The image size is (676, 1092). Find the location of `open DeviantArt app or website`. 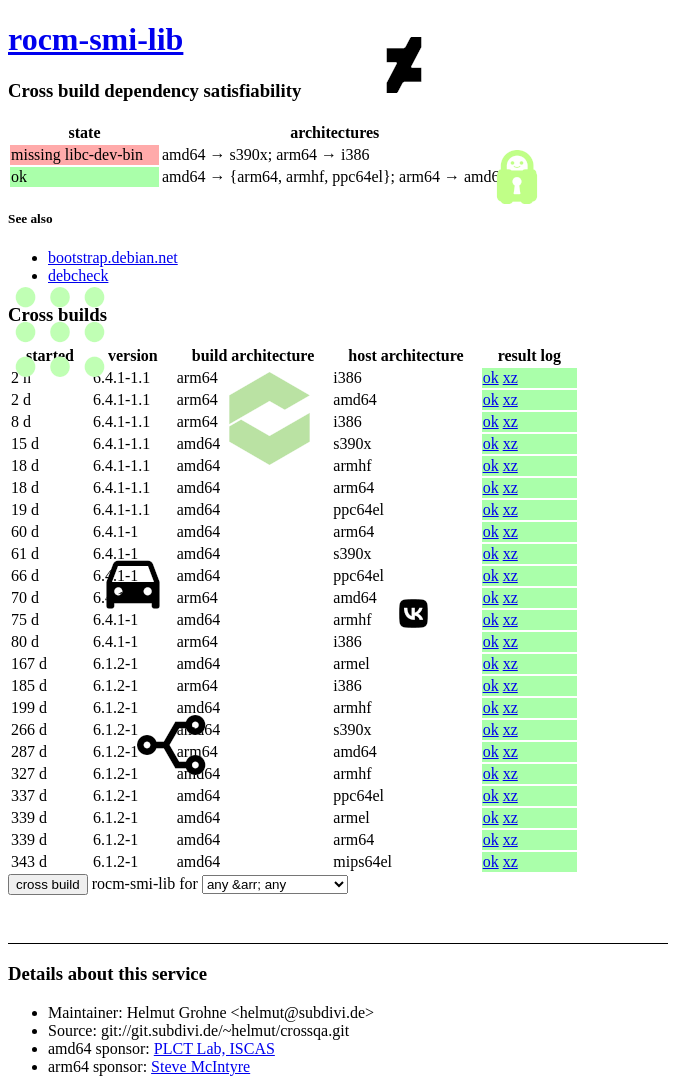

open DeviantArt app or website is located at coordinates (404, 65).